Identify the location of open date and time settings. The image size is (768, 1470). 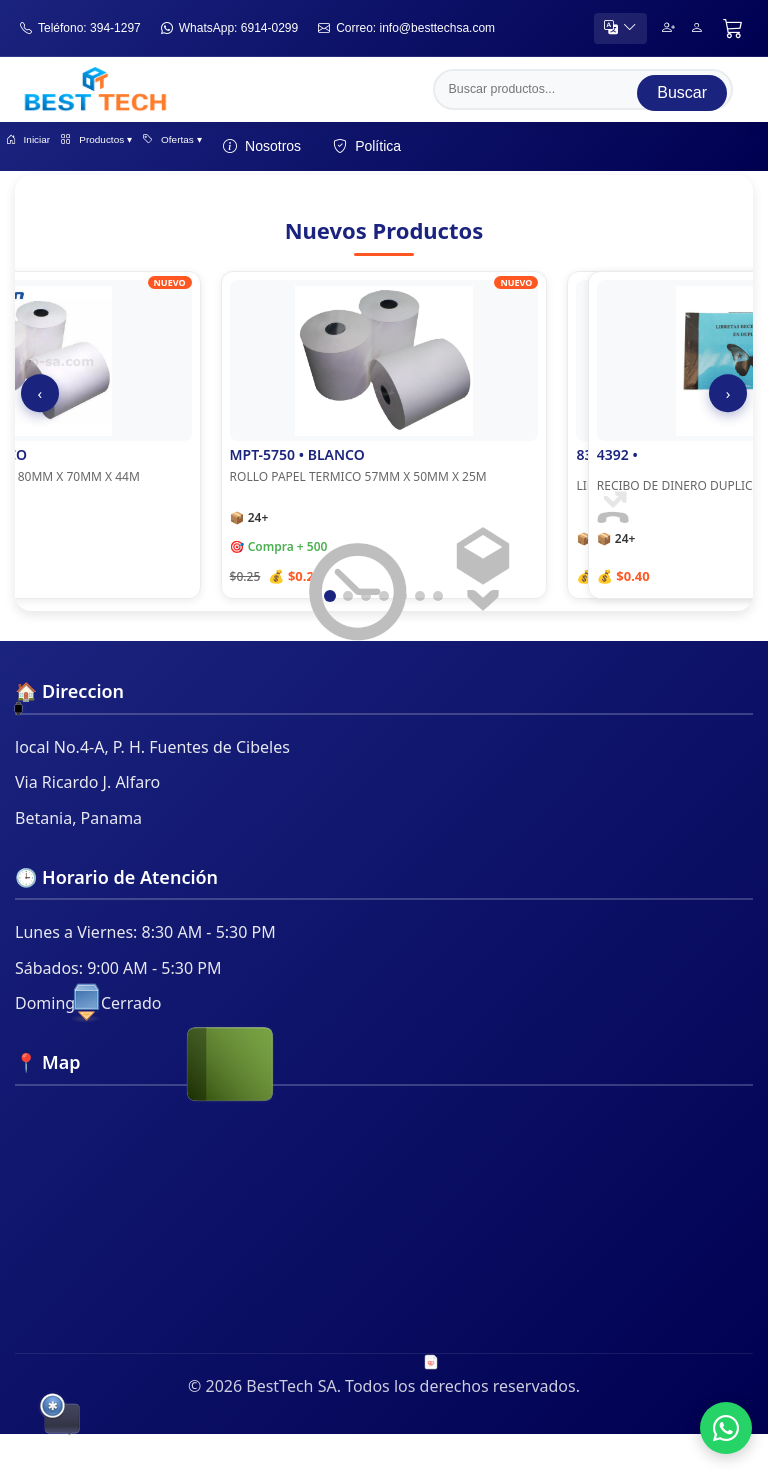
(361, 595).